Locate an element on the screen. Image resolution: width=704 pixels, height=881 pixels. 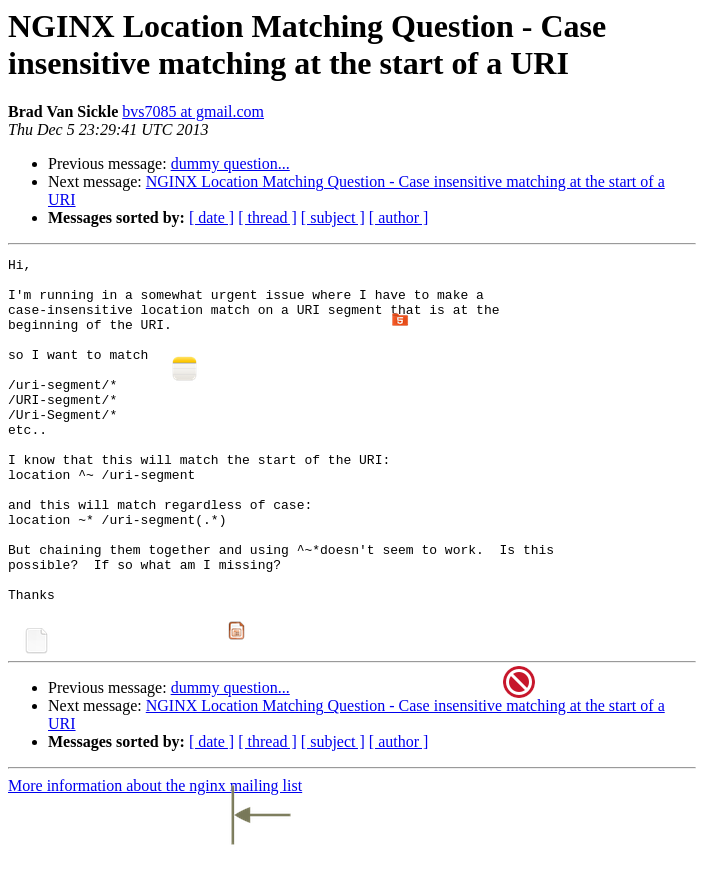
indicates an empty or blank file is located at coordinates (36, 640).